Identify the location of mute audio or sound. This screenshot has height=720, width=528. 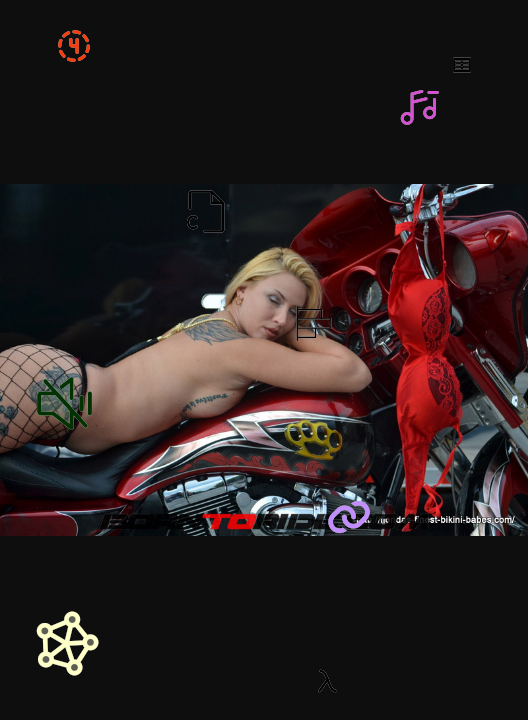
(63, 403).